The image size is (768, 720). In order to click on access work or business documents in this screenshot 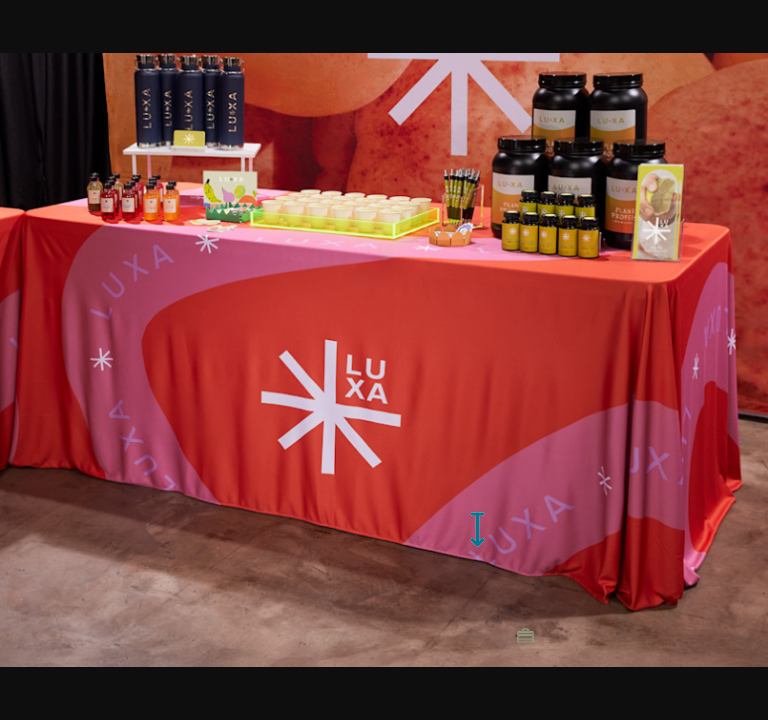, I will do `click(525, 636)`.